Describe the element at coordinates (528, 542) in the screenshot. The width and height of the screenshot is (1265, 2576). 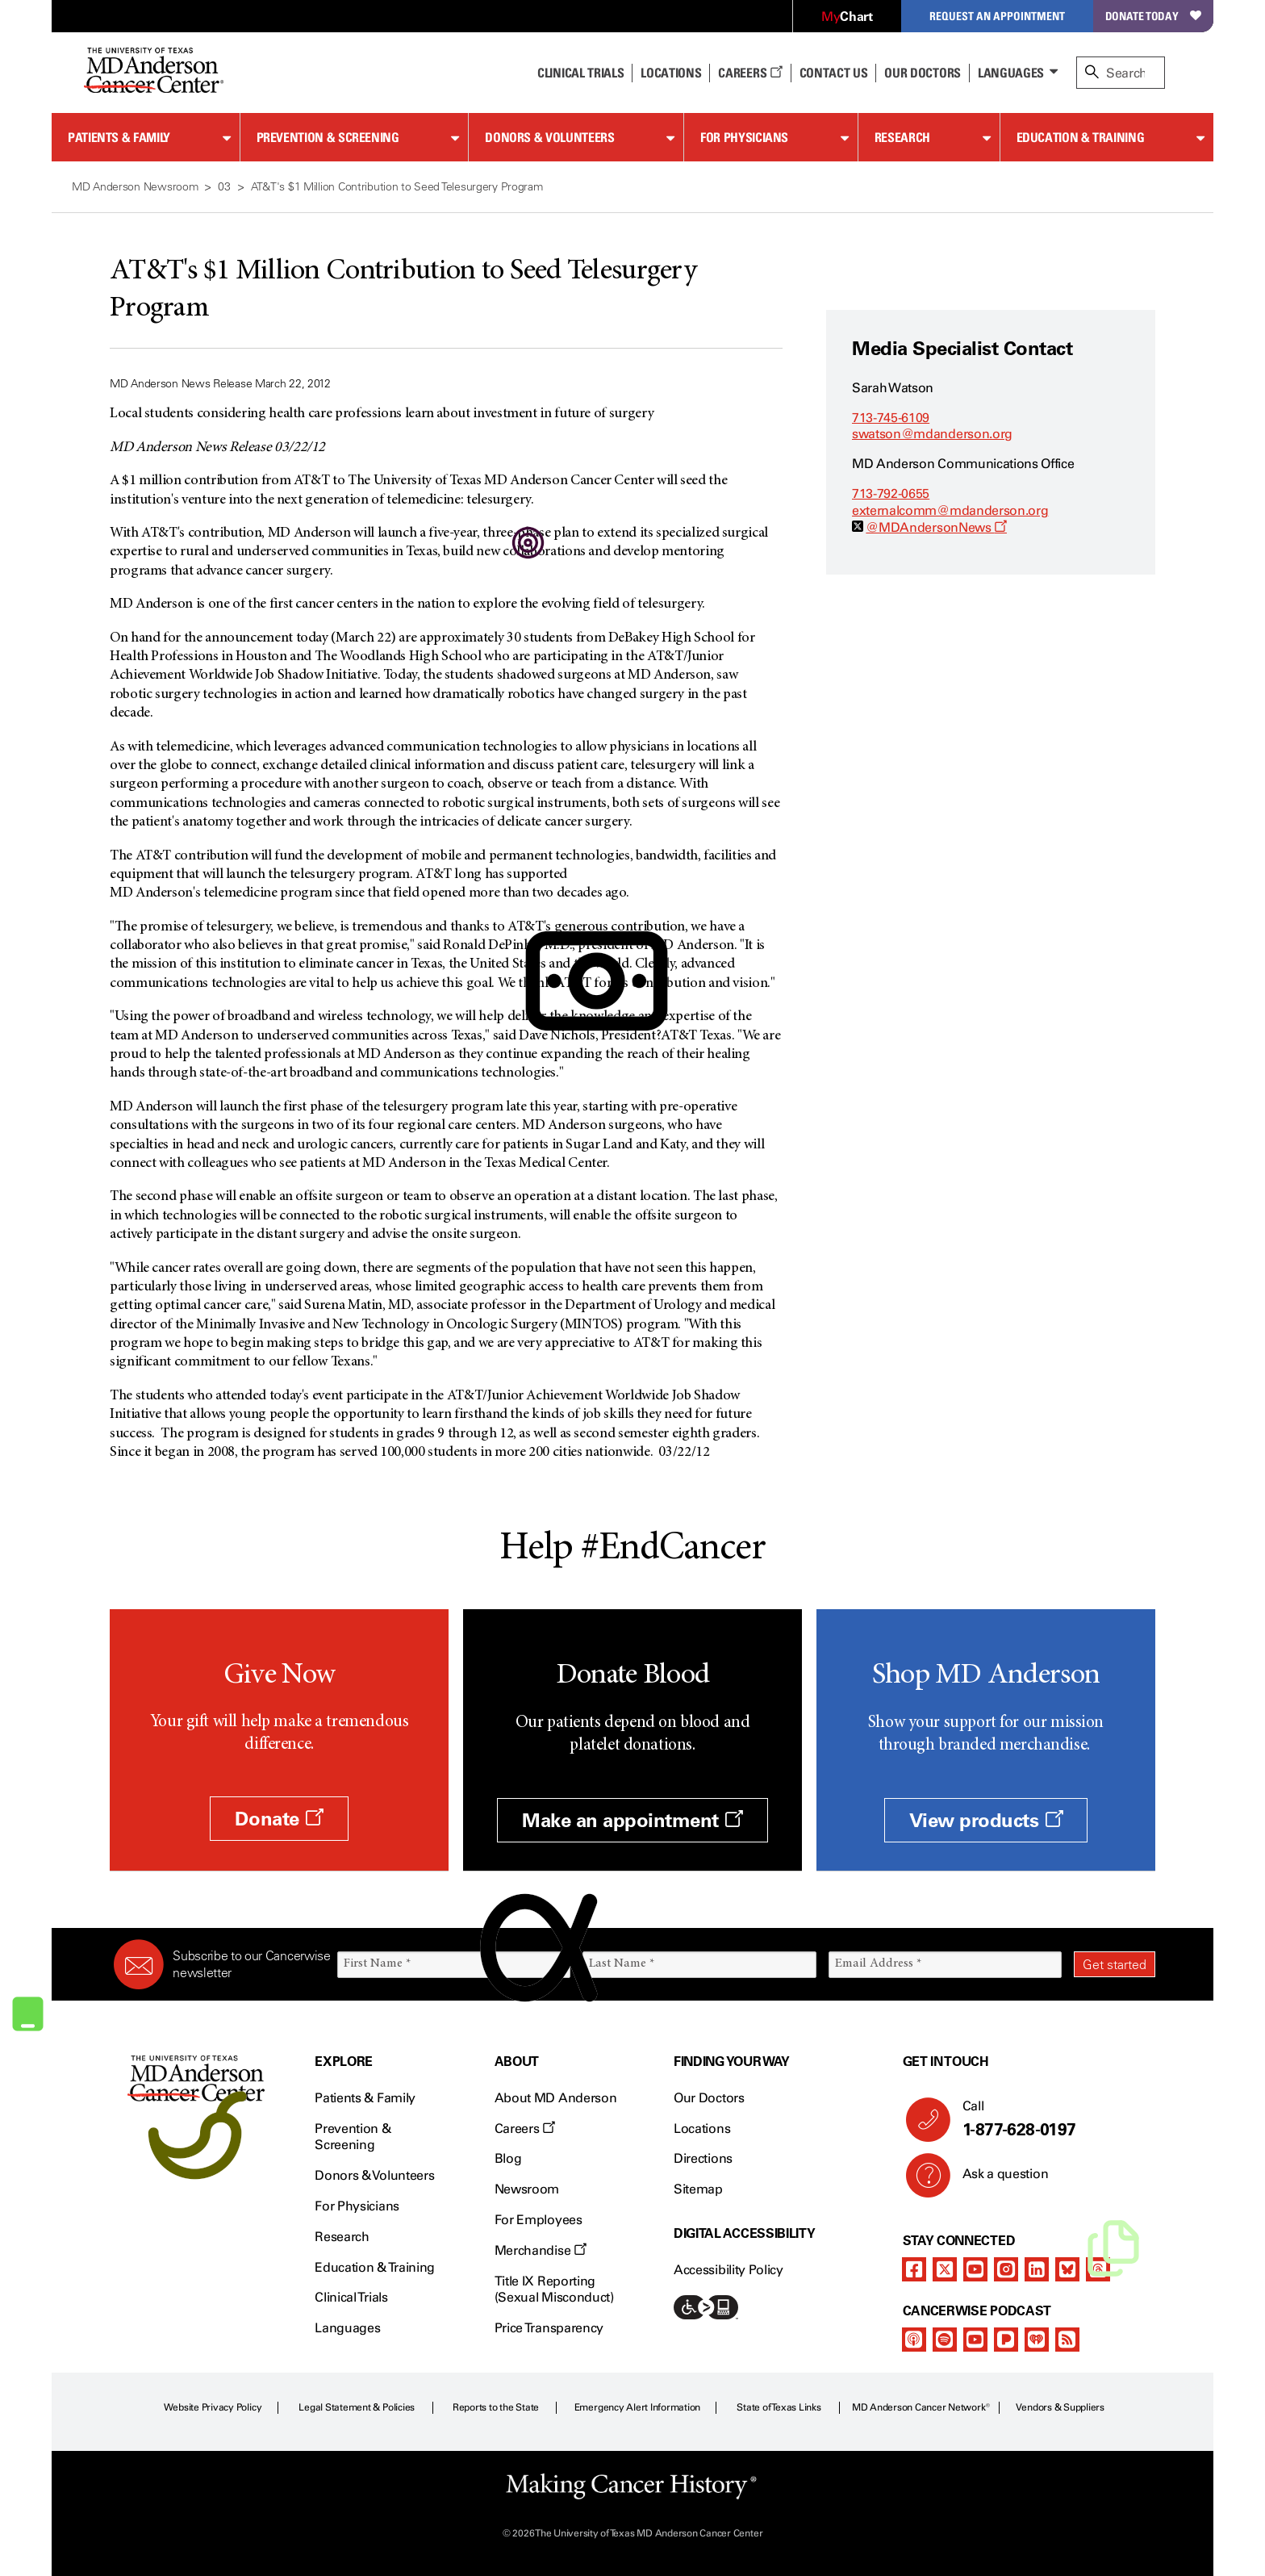
I see `set a goal or target` at that location.